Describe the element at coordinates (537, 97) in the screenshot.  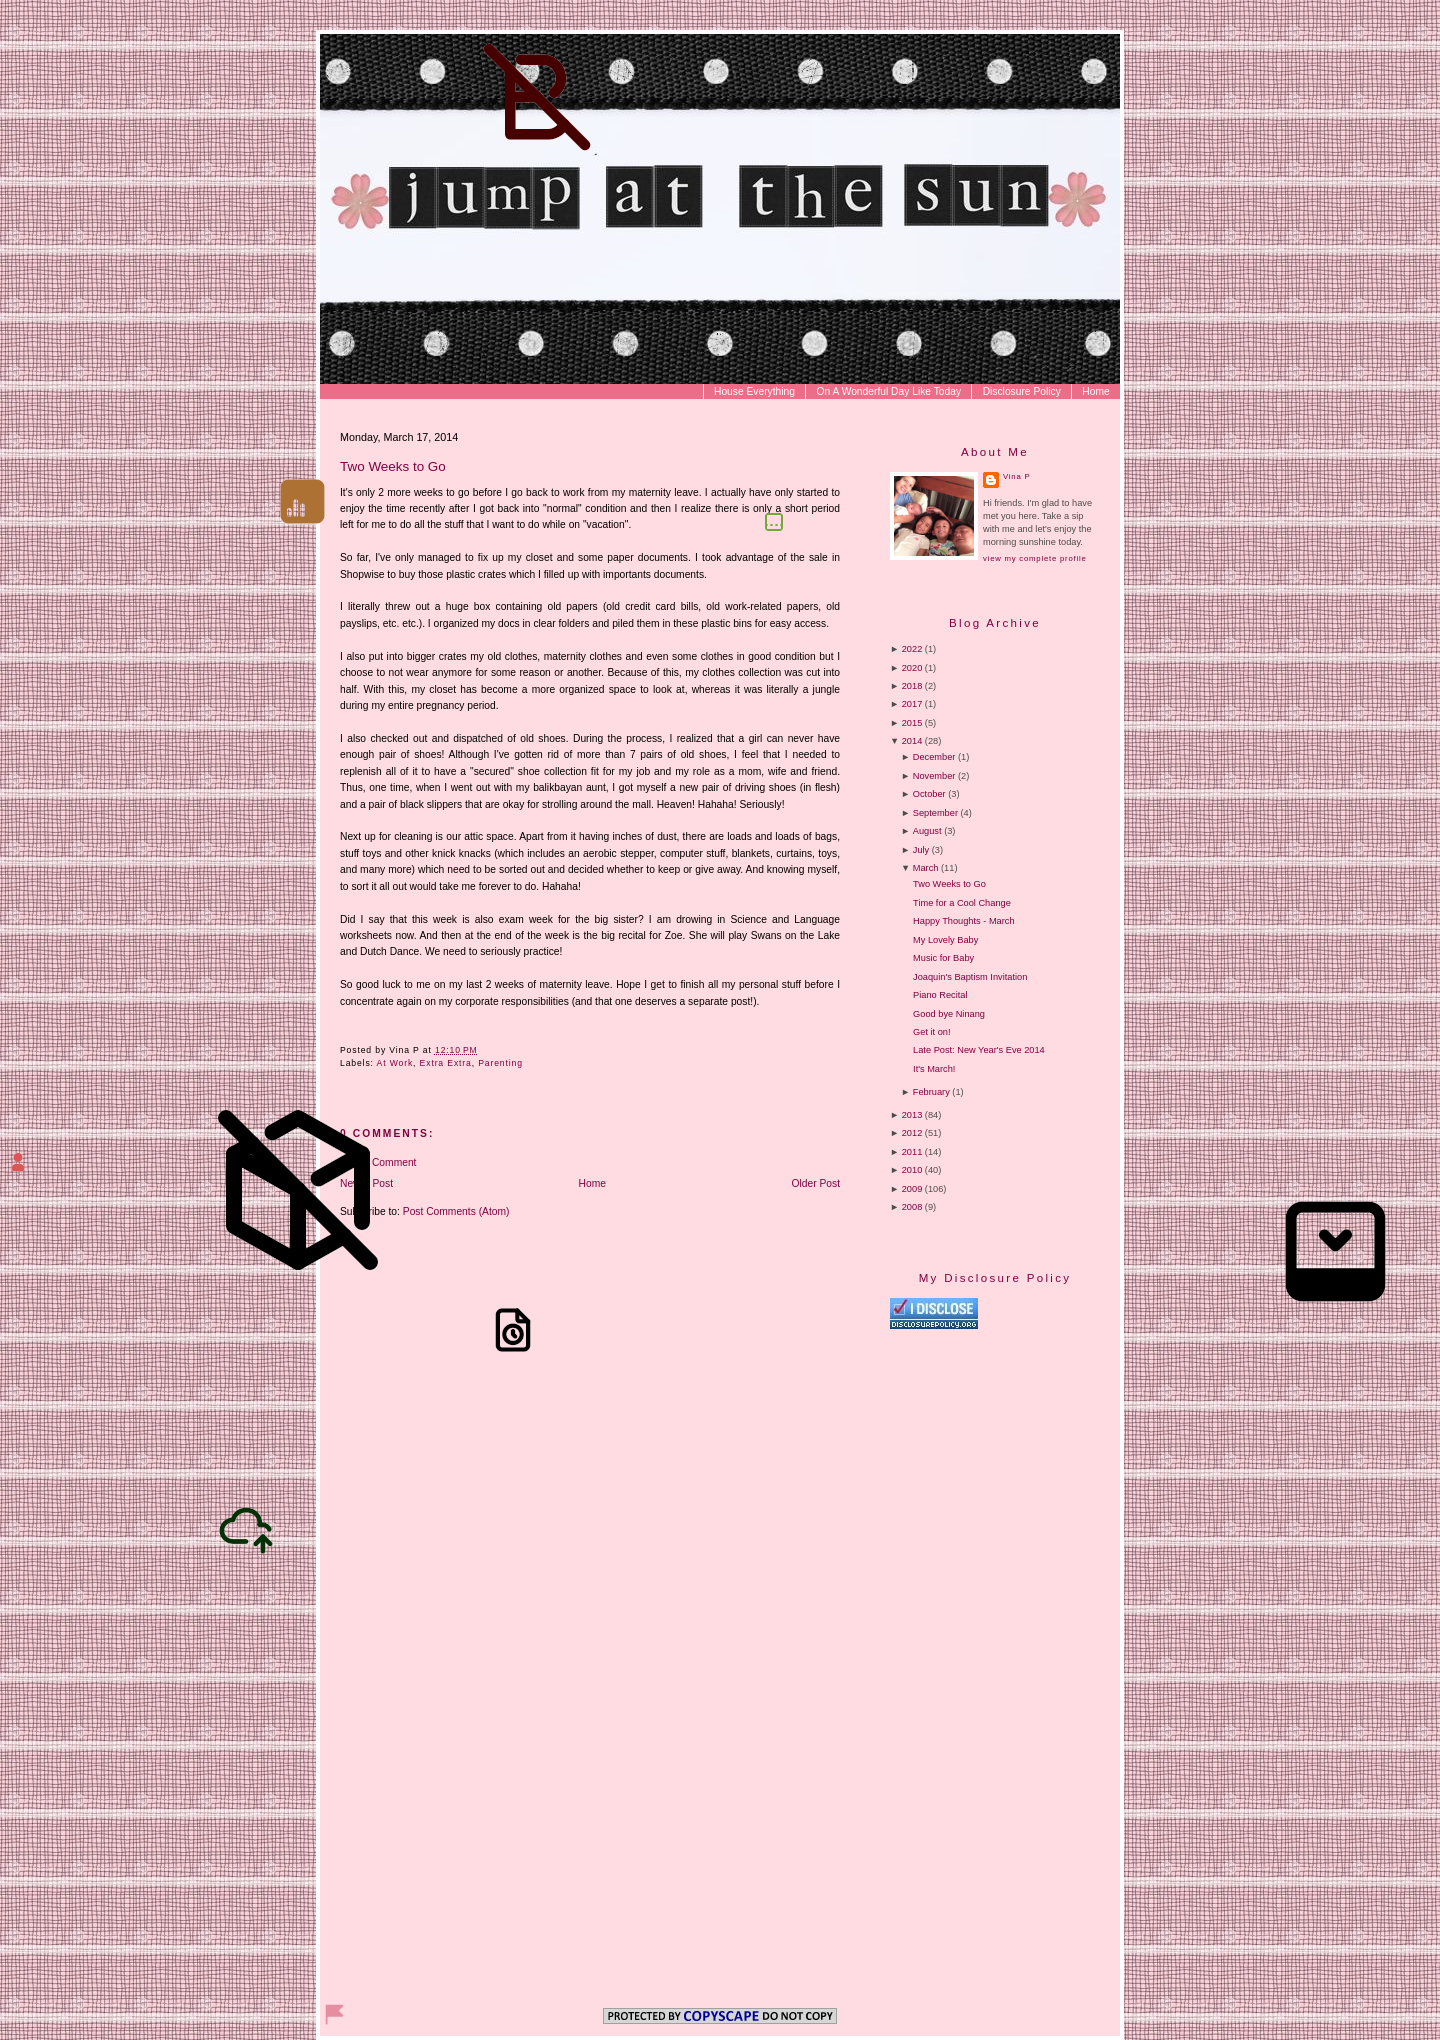
I see `disable bold text formatting` at that location.